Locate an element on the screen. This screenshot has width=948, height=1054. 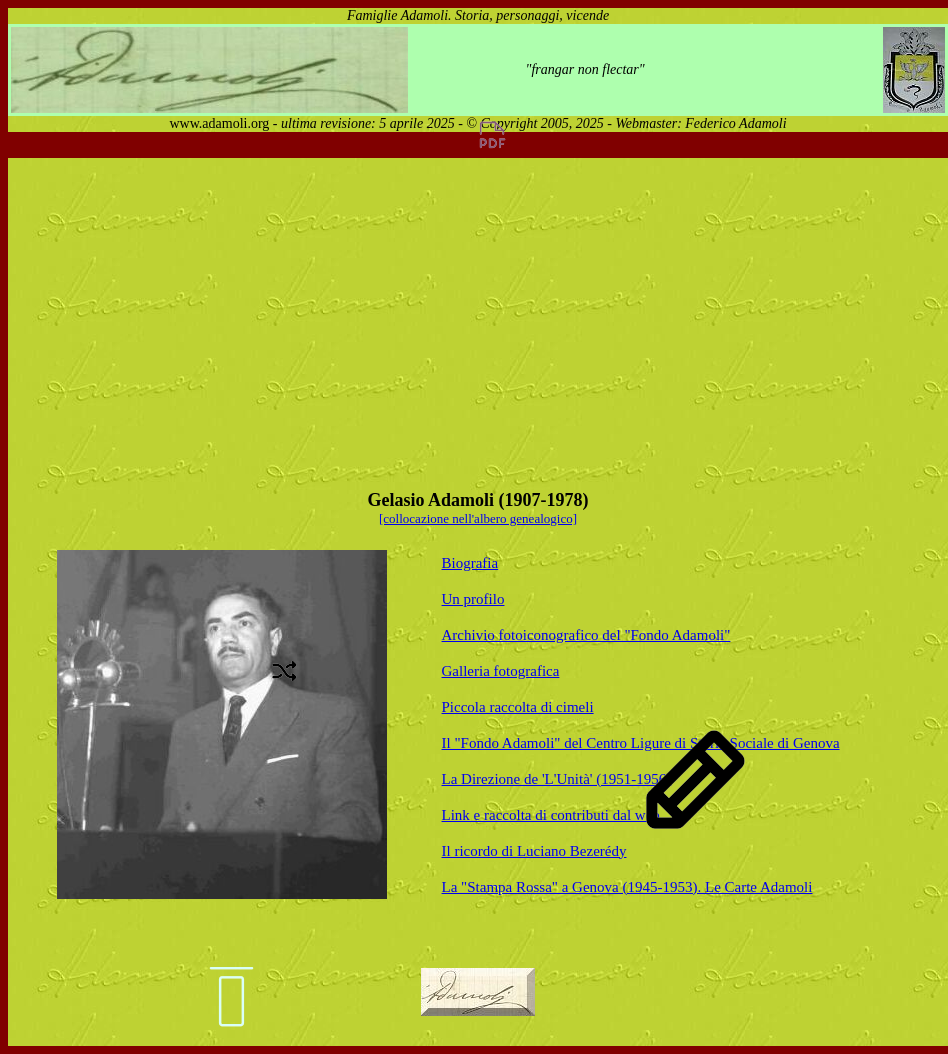
shuffle playlist or queue order is located at coordinates (284, 671).